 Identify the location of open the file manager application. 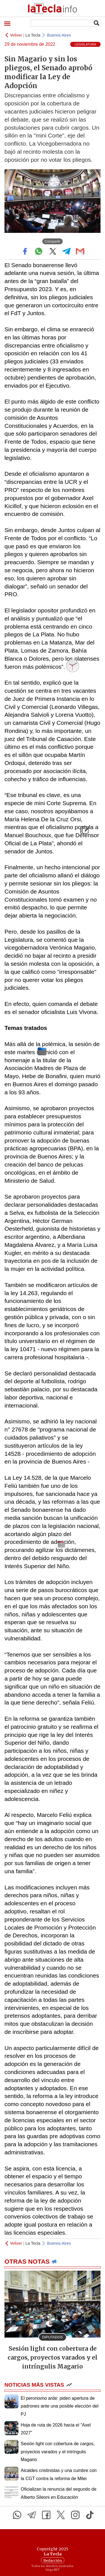
(61, 1544).